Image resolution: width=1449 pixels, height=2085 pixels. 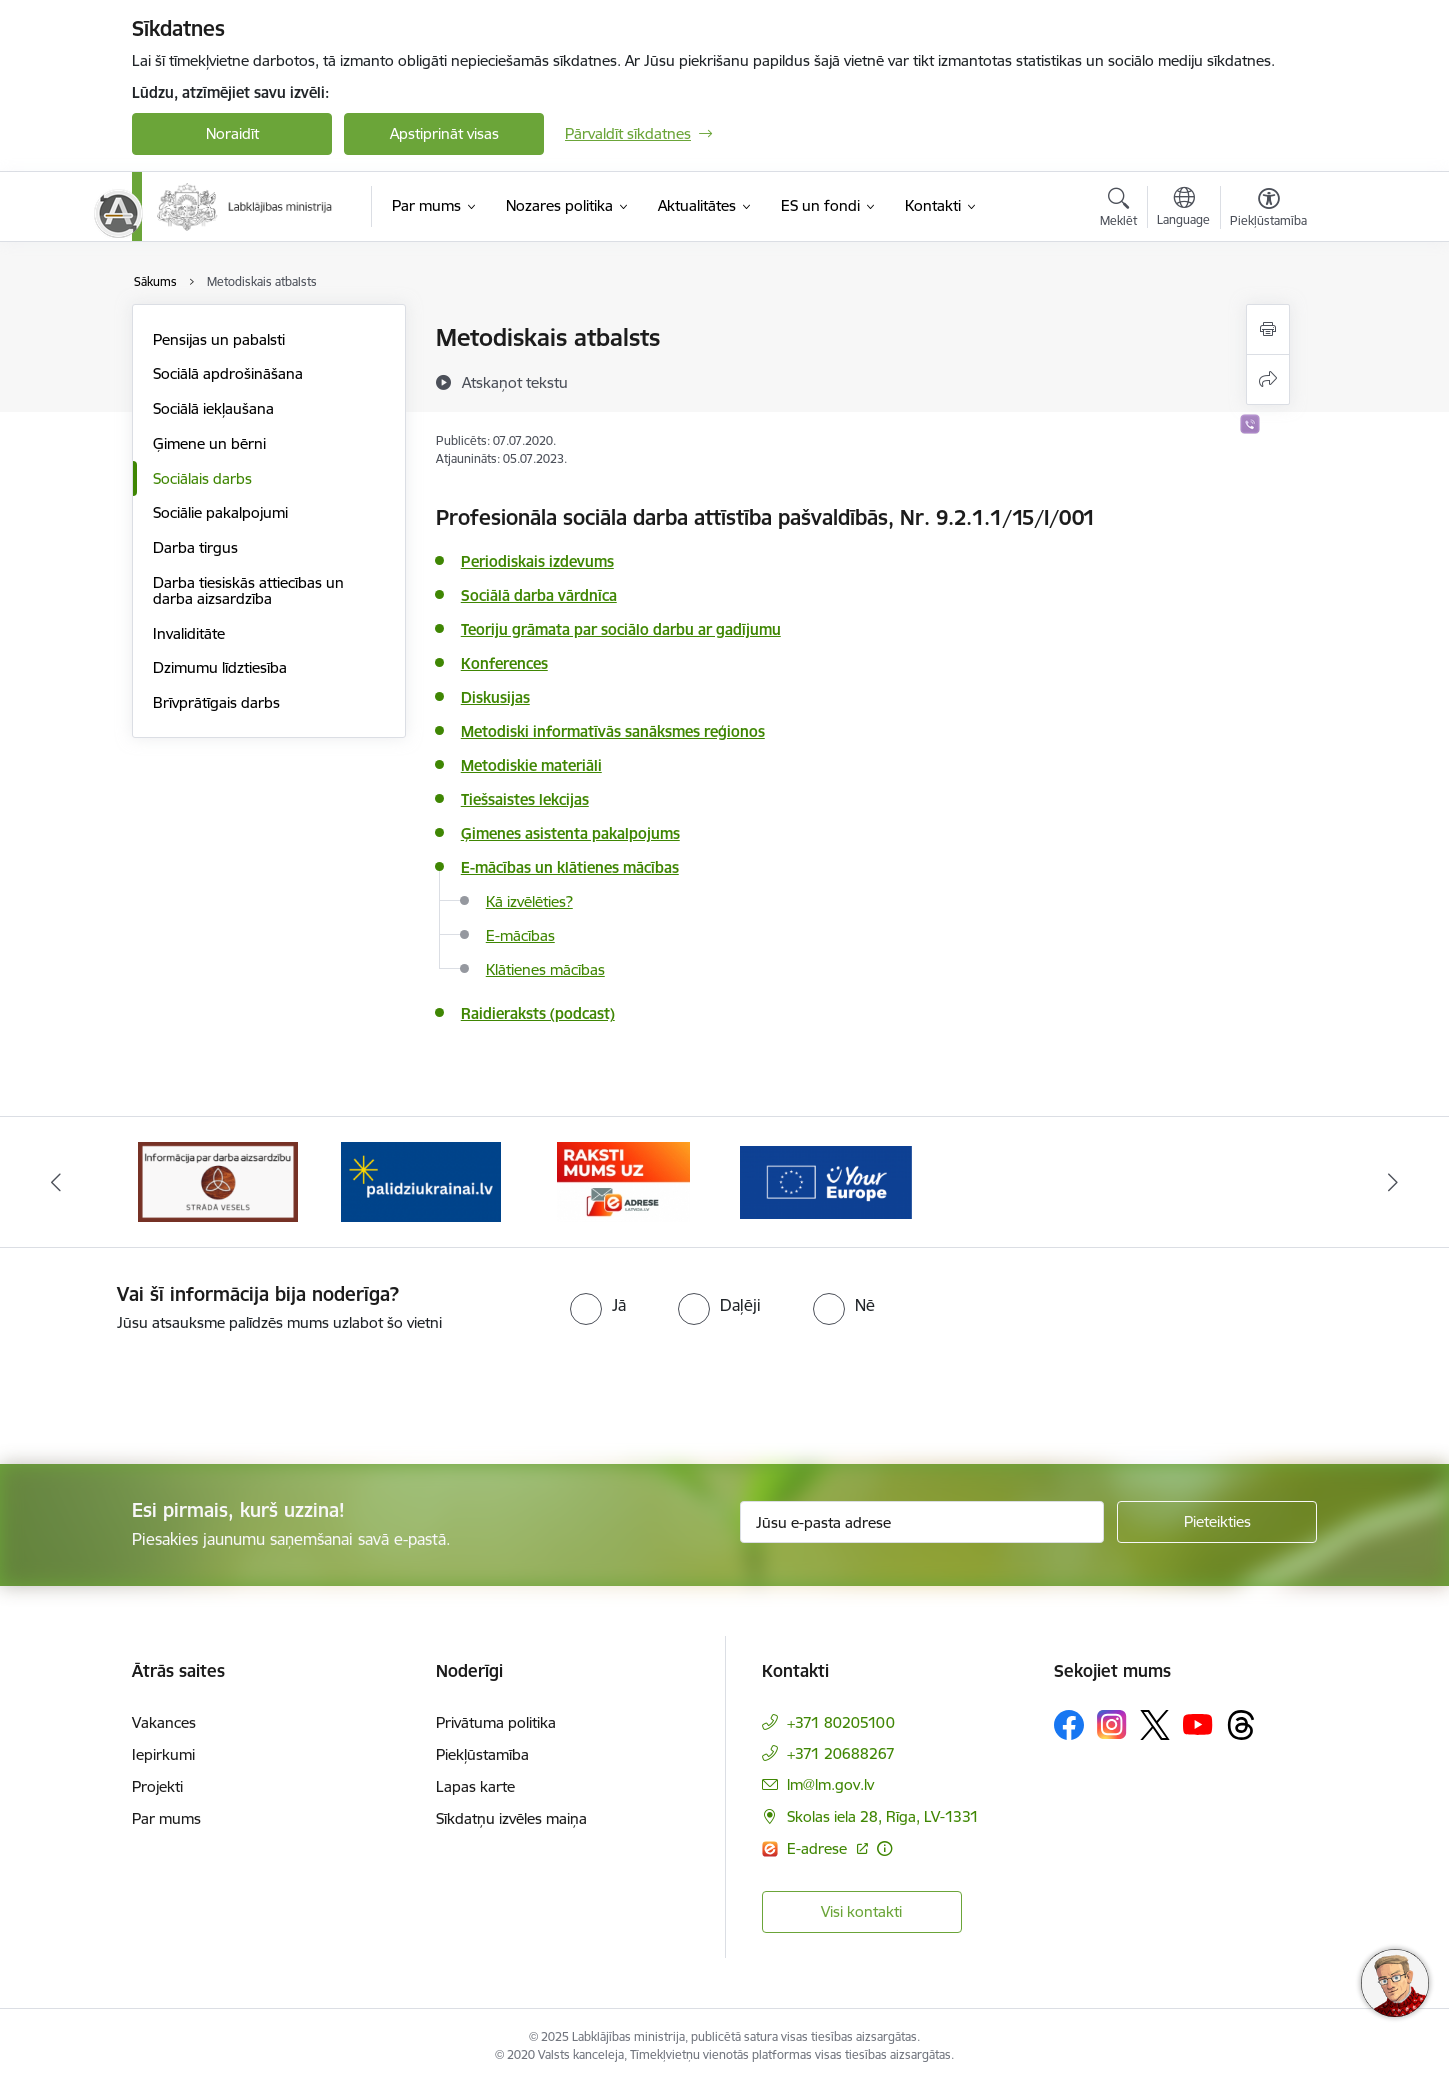 I want to click on check for available software updates, so click(x=118, y=213).